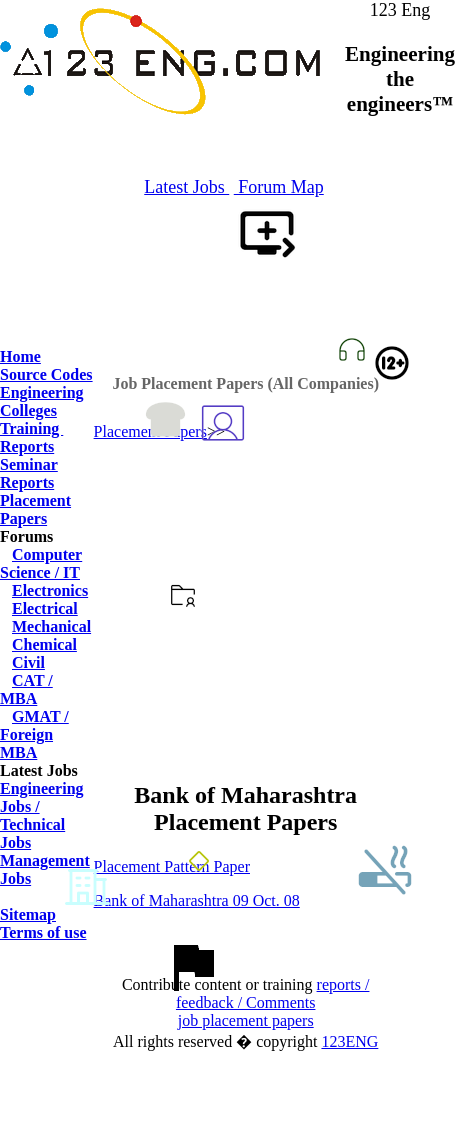  I want to click on indicates premium or special status, so click(199, 861).